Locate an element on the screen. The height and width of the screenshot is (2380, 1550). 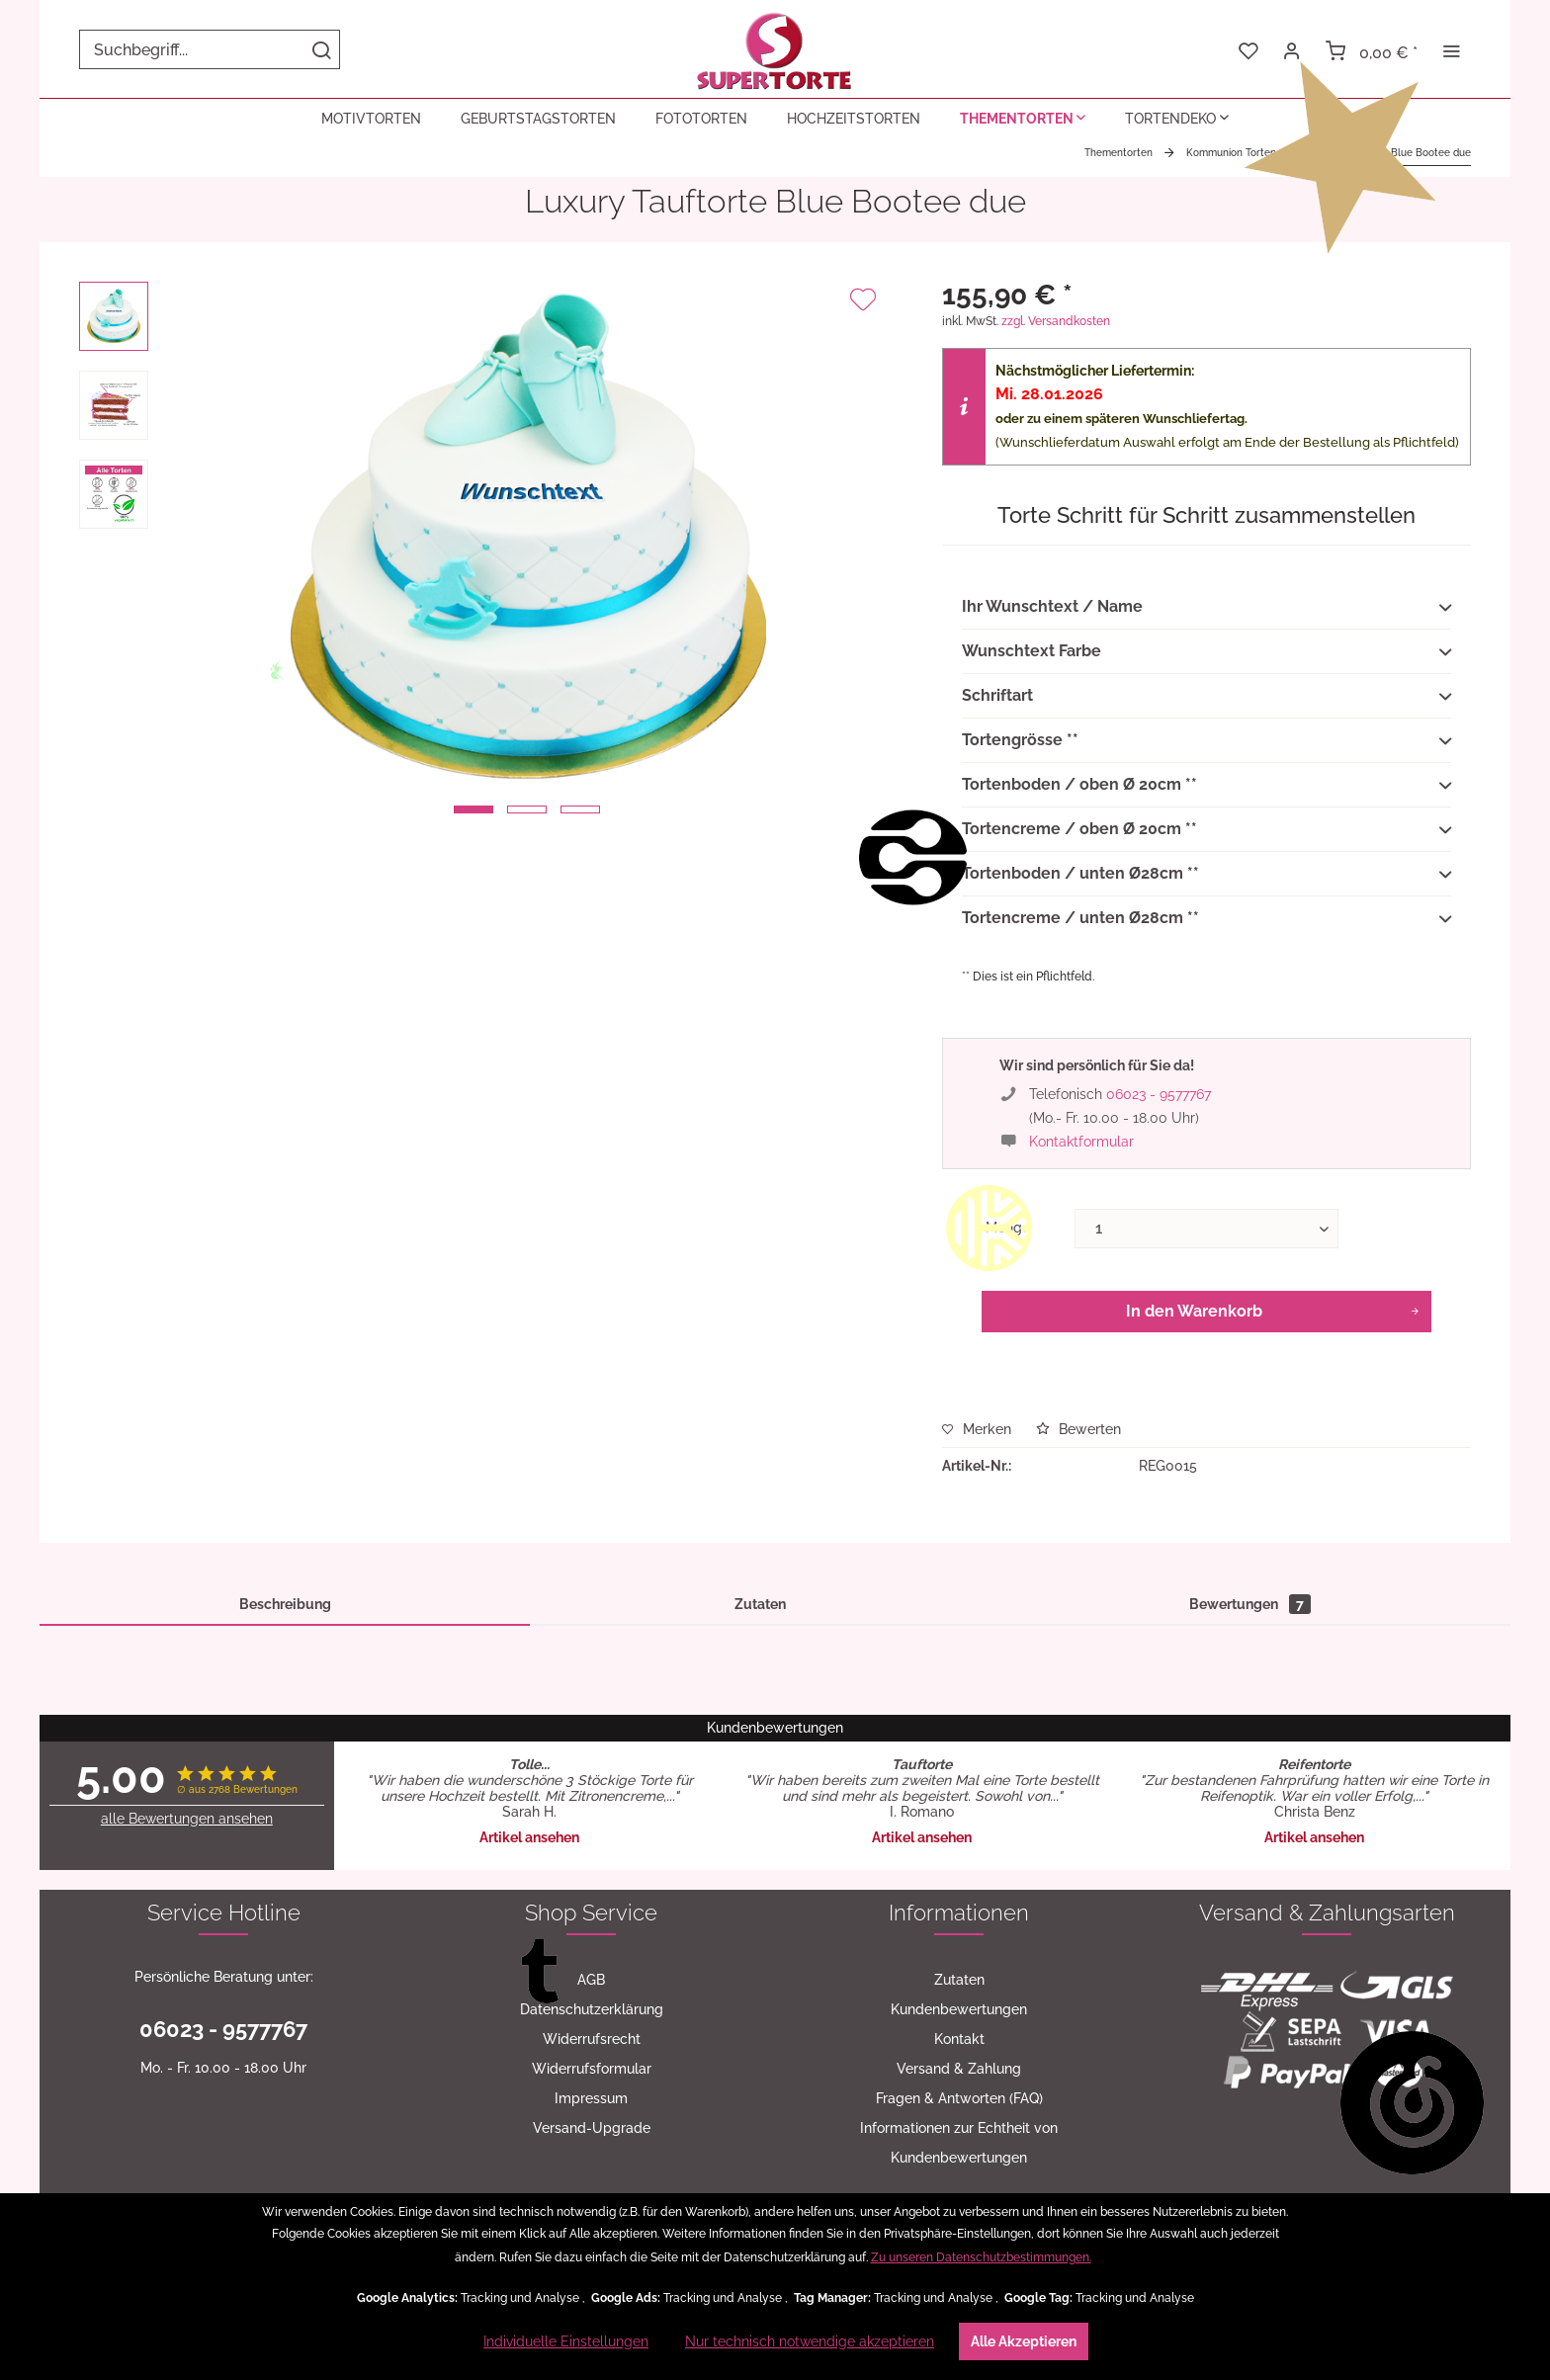
connect to dlna-enabled devices for media streaming is located at coordinates (912, 857).